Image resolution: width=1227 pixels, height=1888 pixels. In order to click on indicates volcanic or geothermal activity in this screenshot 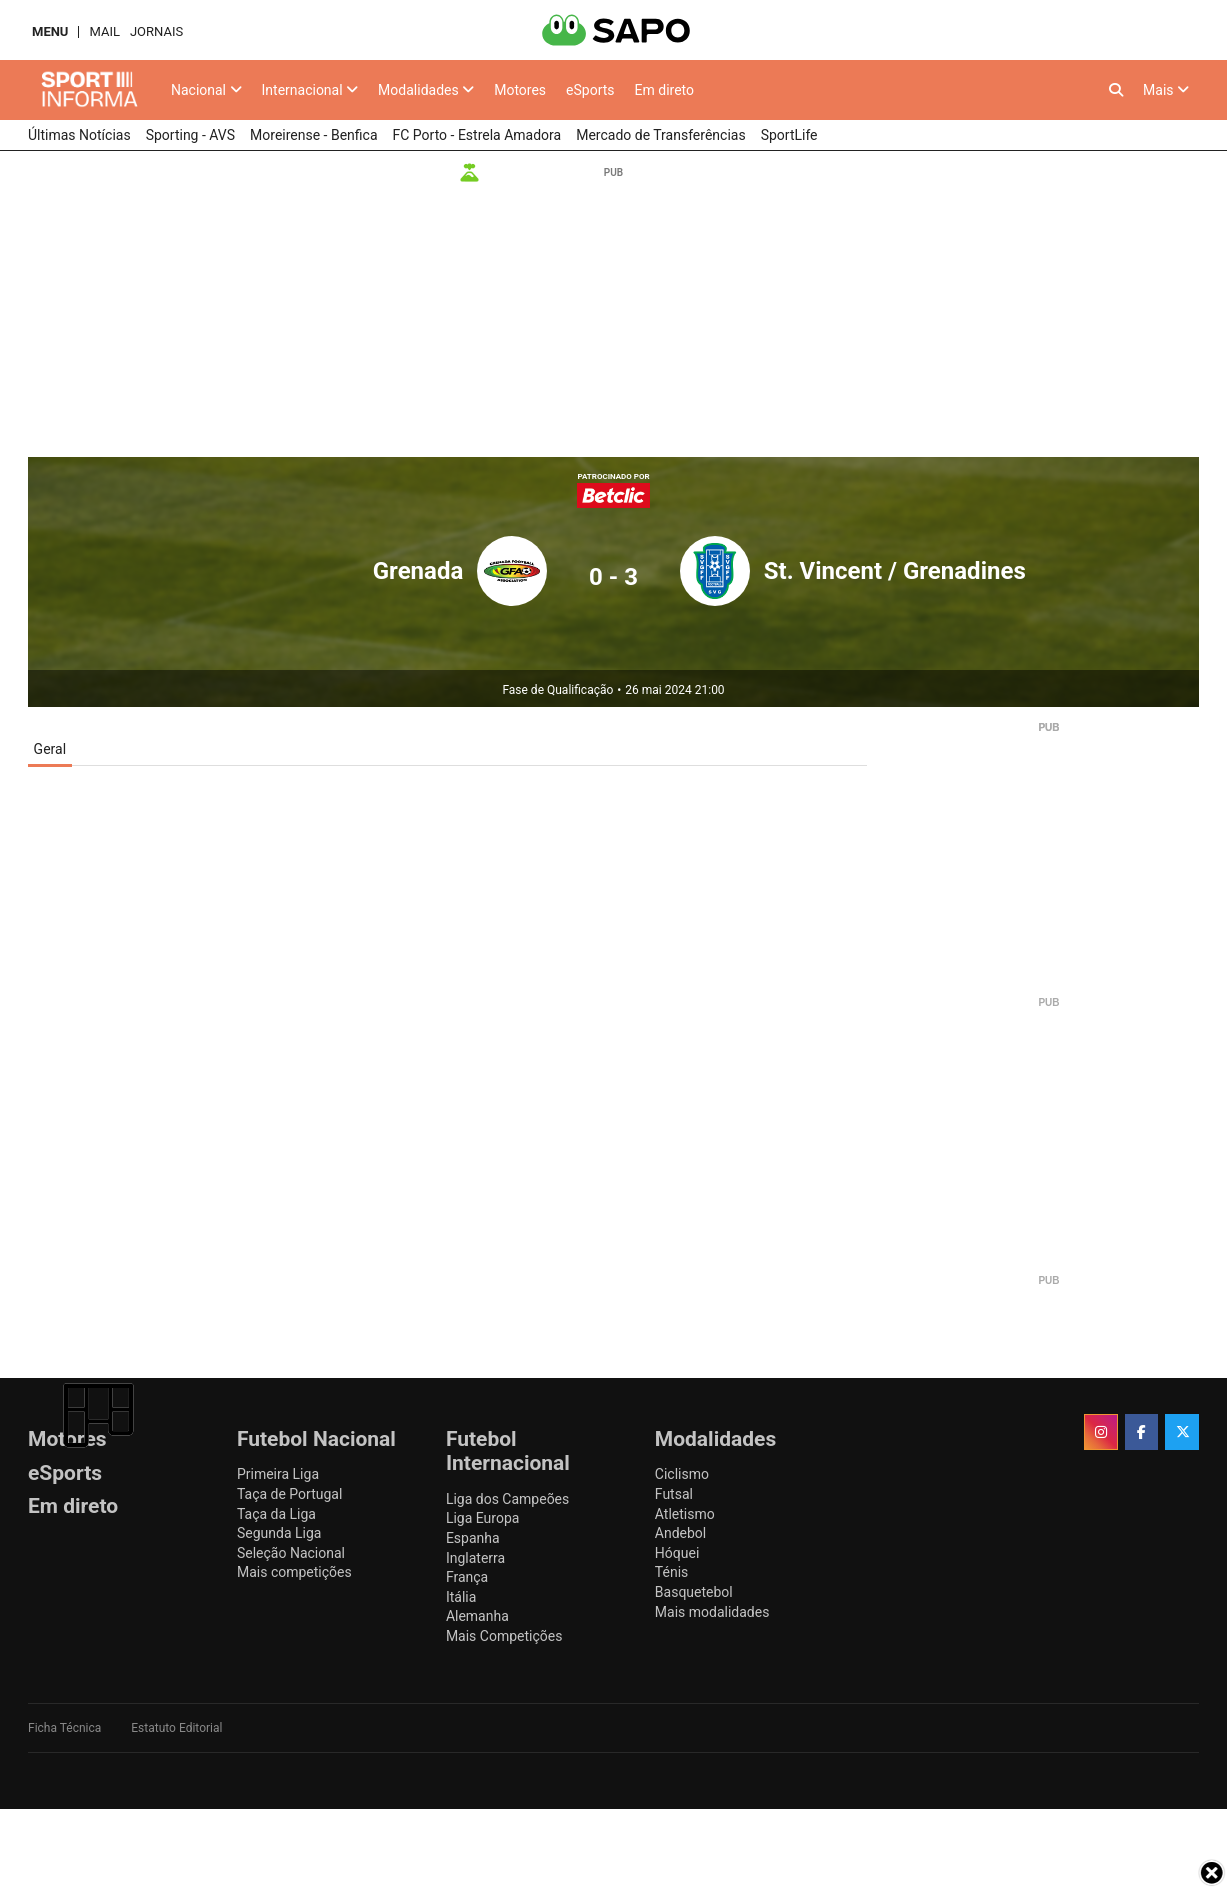, I will do `click(469, 172)`.